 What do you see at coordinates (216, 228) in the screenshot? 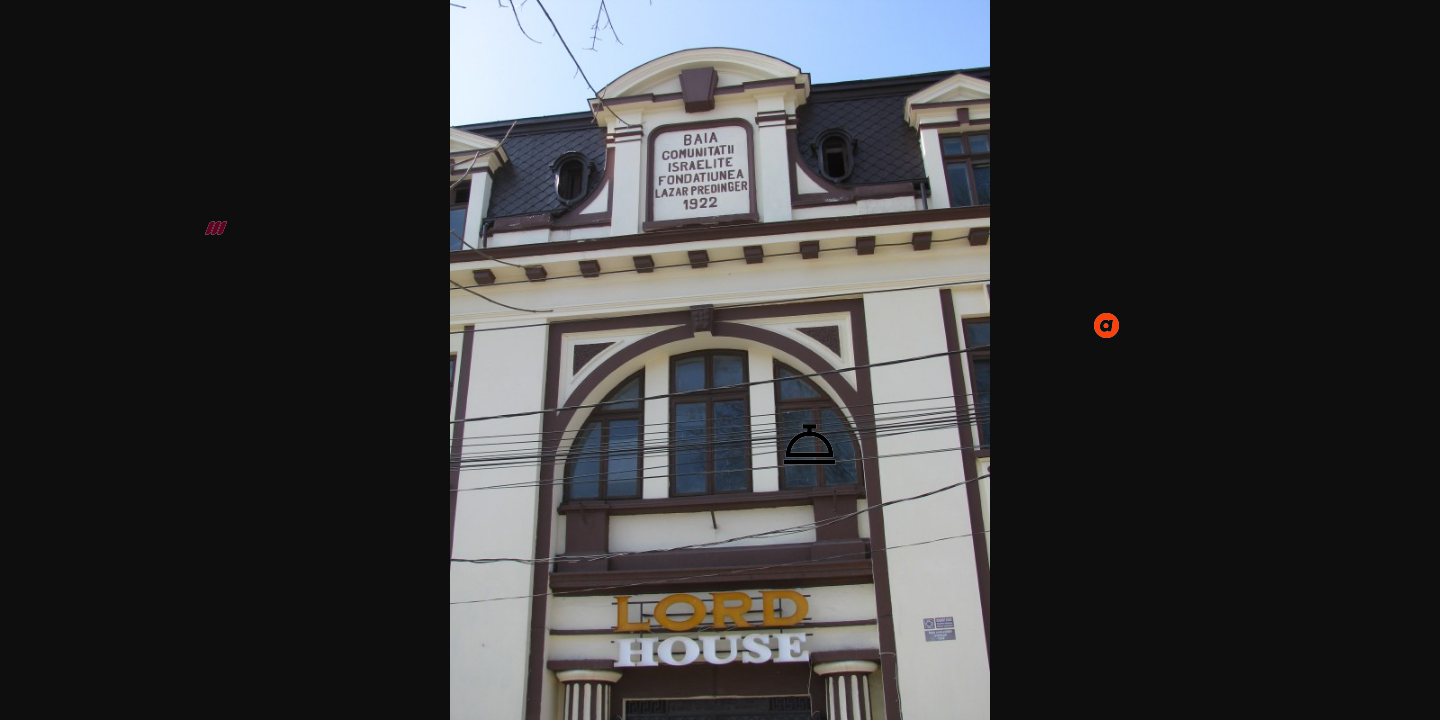
I see `meilisearch search engine logo` at bounding box center [216, 228].